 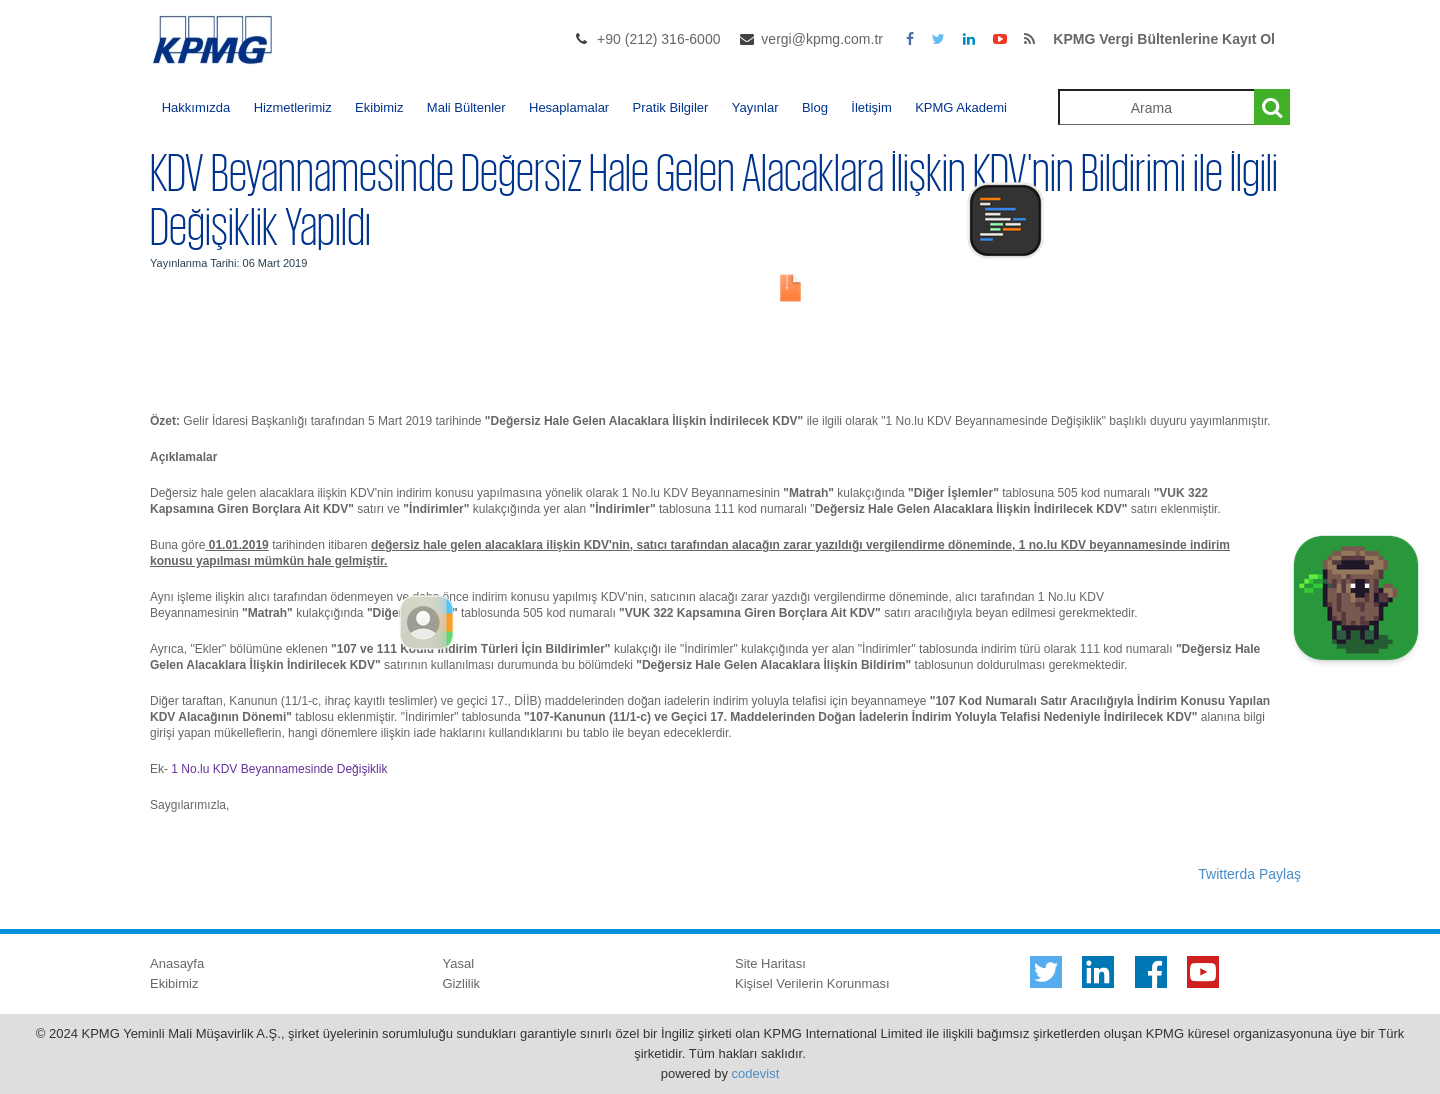 What do you see at coordinates (1005, 220) in the screenshot?
I see `open software development tools` at bounding box center [1005, 220].